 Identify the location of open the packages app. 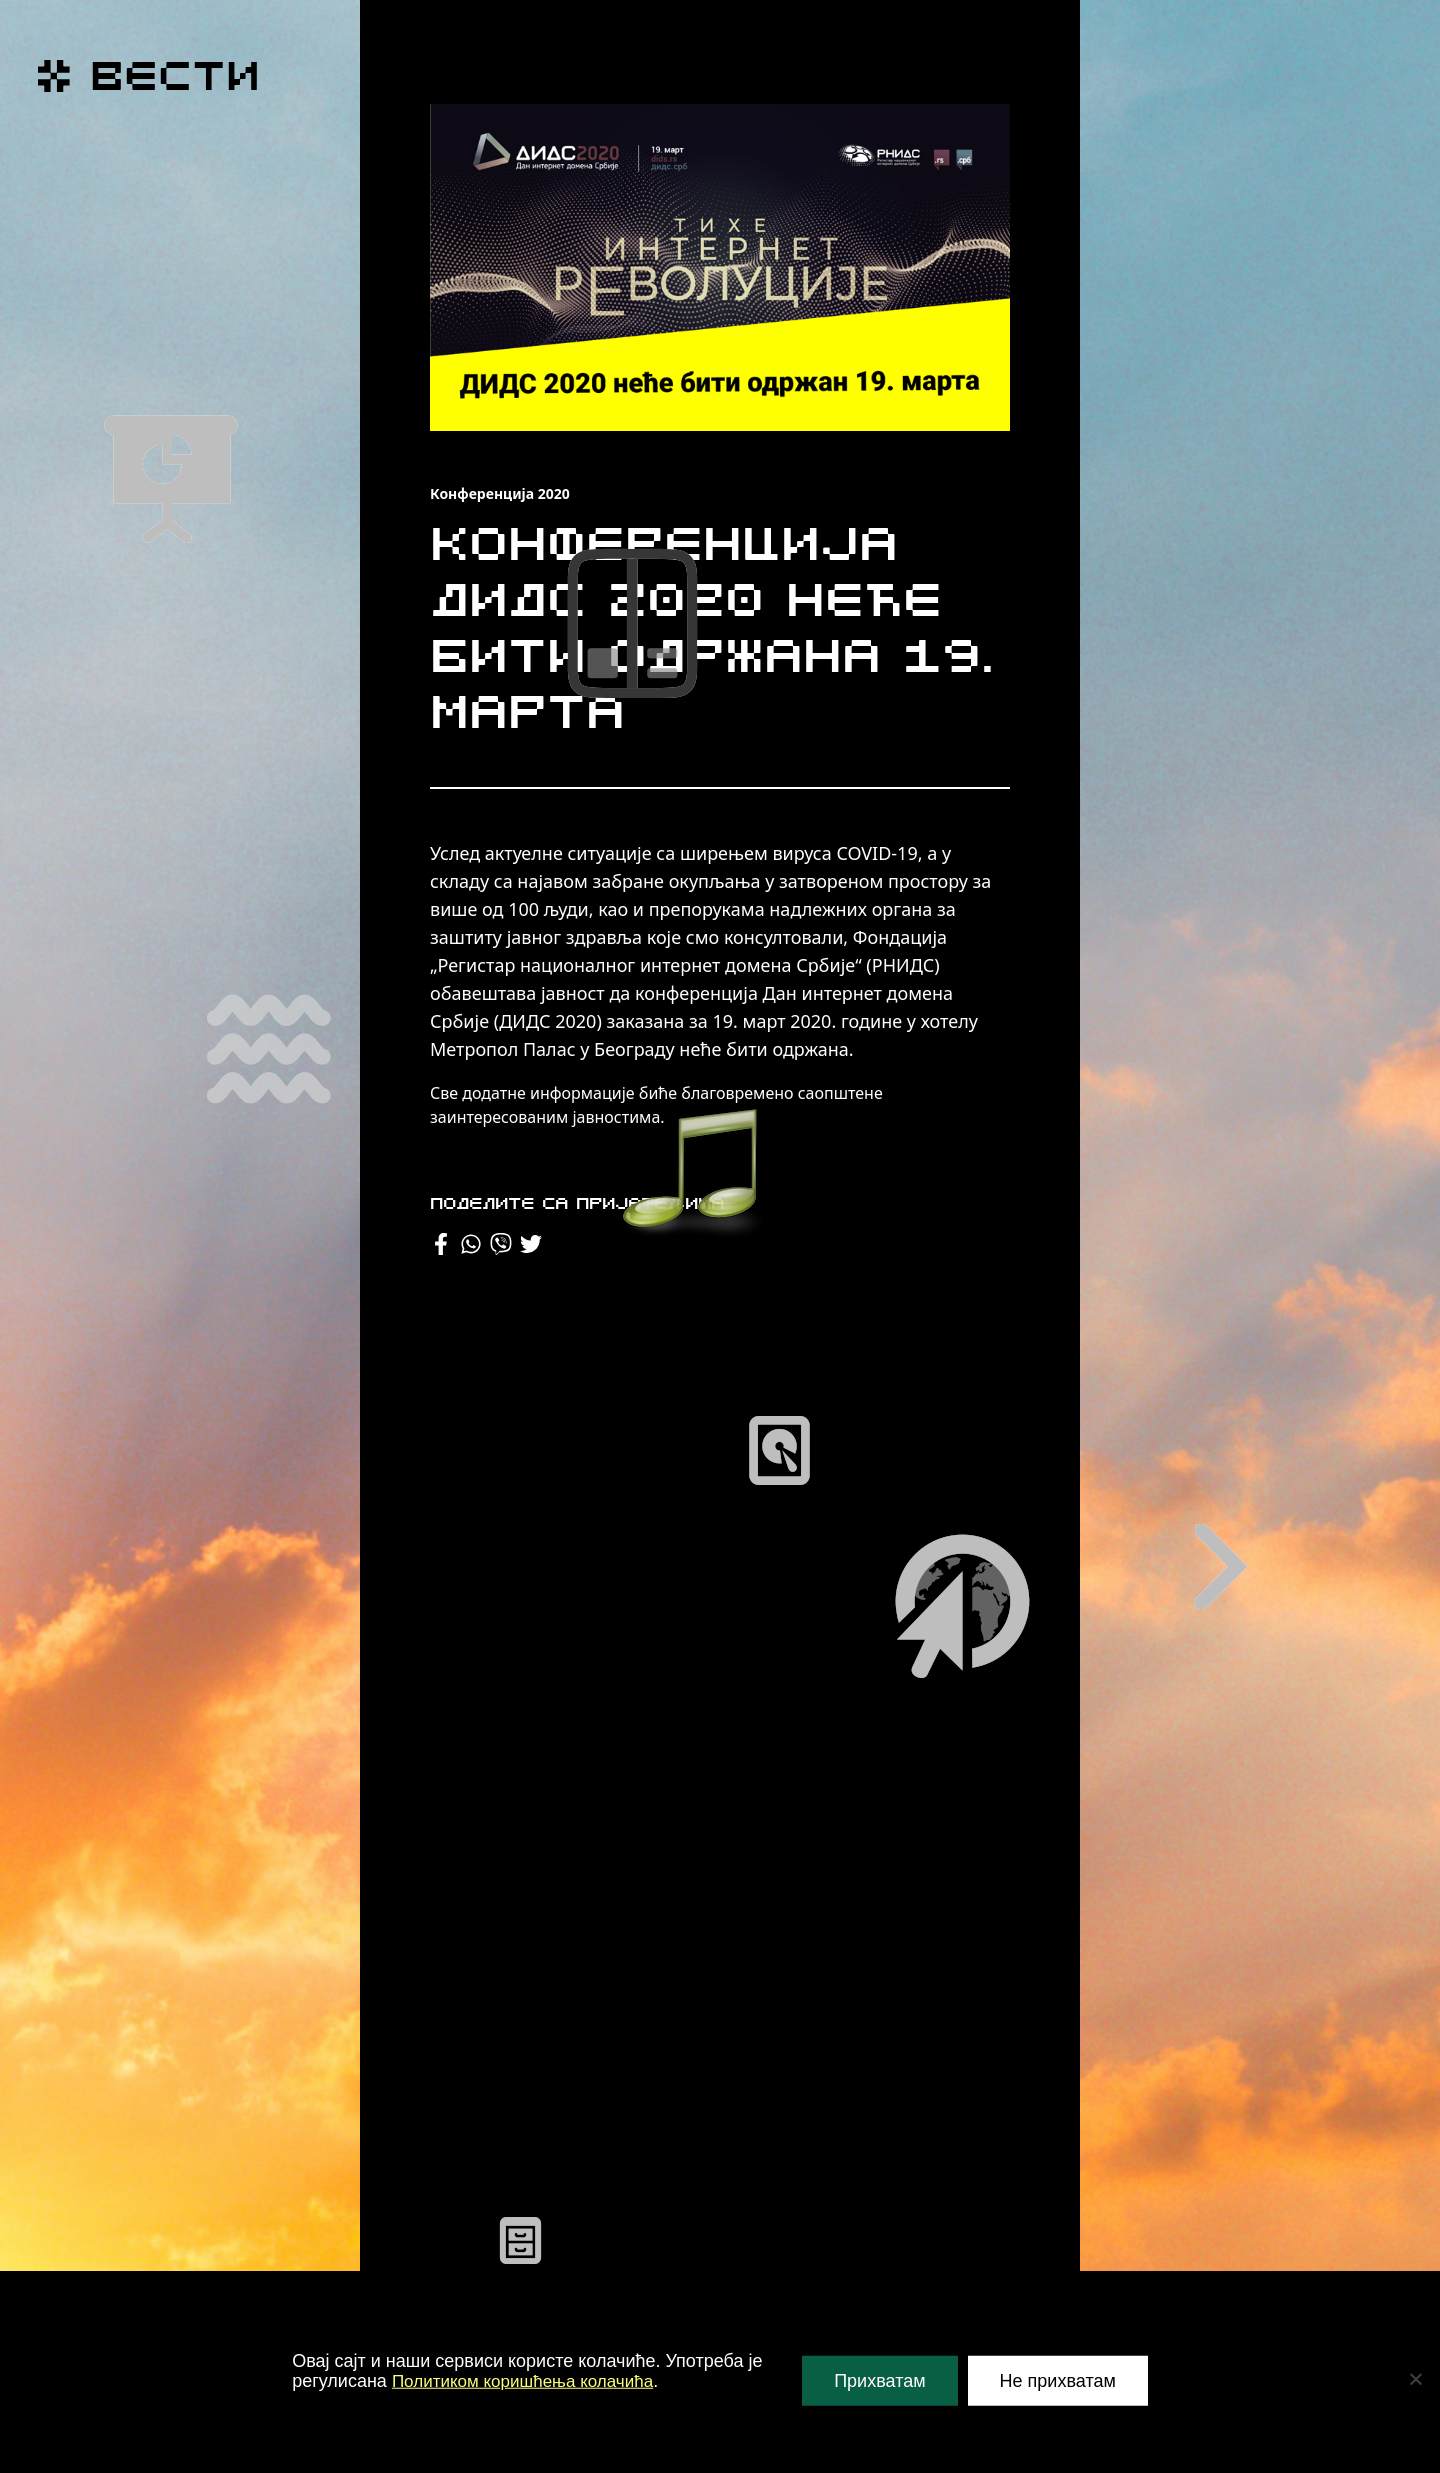
(637, 618).